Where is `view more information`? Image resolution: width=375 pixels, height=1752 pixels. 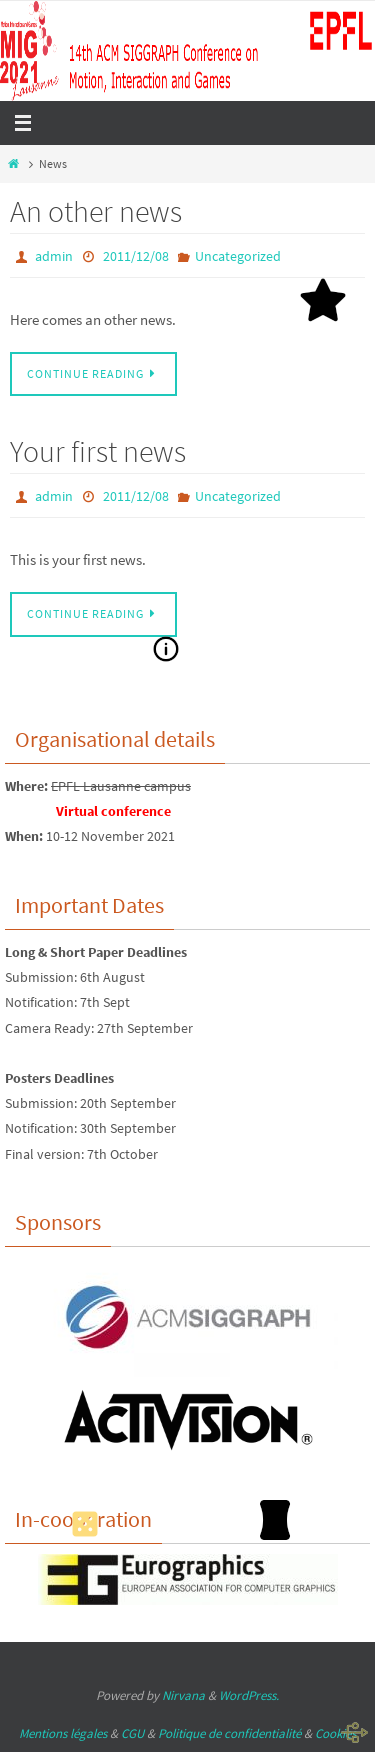 view more information is located at coordinates (166, 649).